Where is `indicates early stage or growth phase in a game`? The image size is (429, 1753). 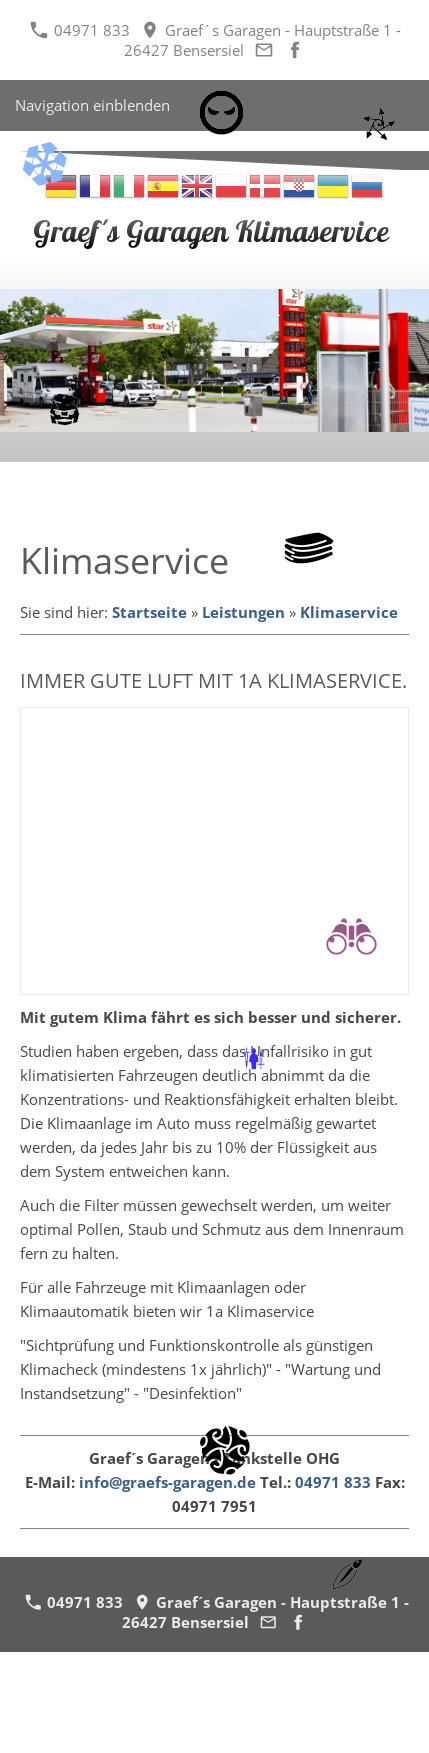 indicates early stage or growth phase in a game is located at coordinates (347, 1573).